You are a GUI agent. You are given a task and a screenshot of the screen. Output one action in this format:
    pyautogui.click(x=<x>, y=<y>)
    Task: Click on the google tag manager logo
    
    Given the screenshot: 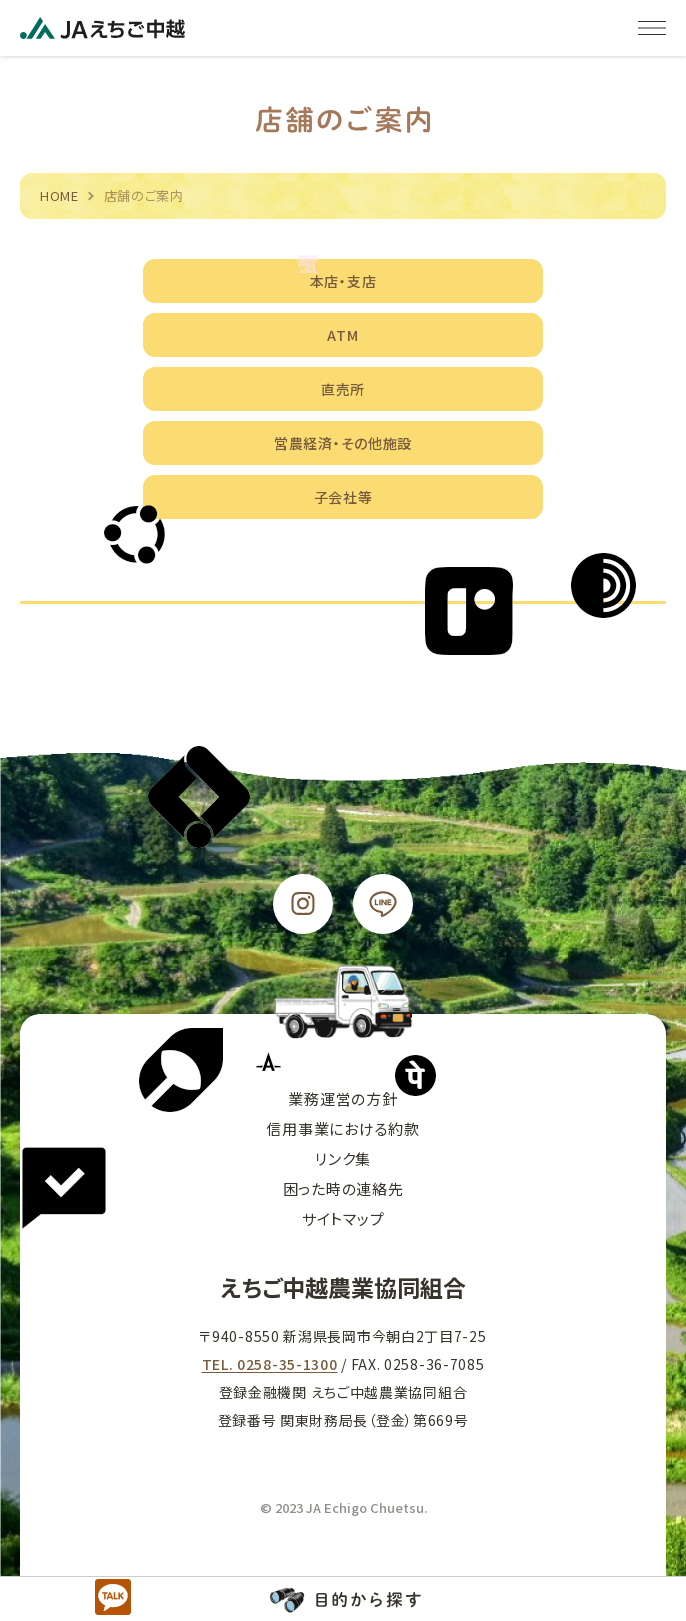 What is the action you would take?
    pyautogui.click(x=199, y=797)
    